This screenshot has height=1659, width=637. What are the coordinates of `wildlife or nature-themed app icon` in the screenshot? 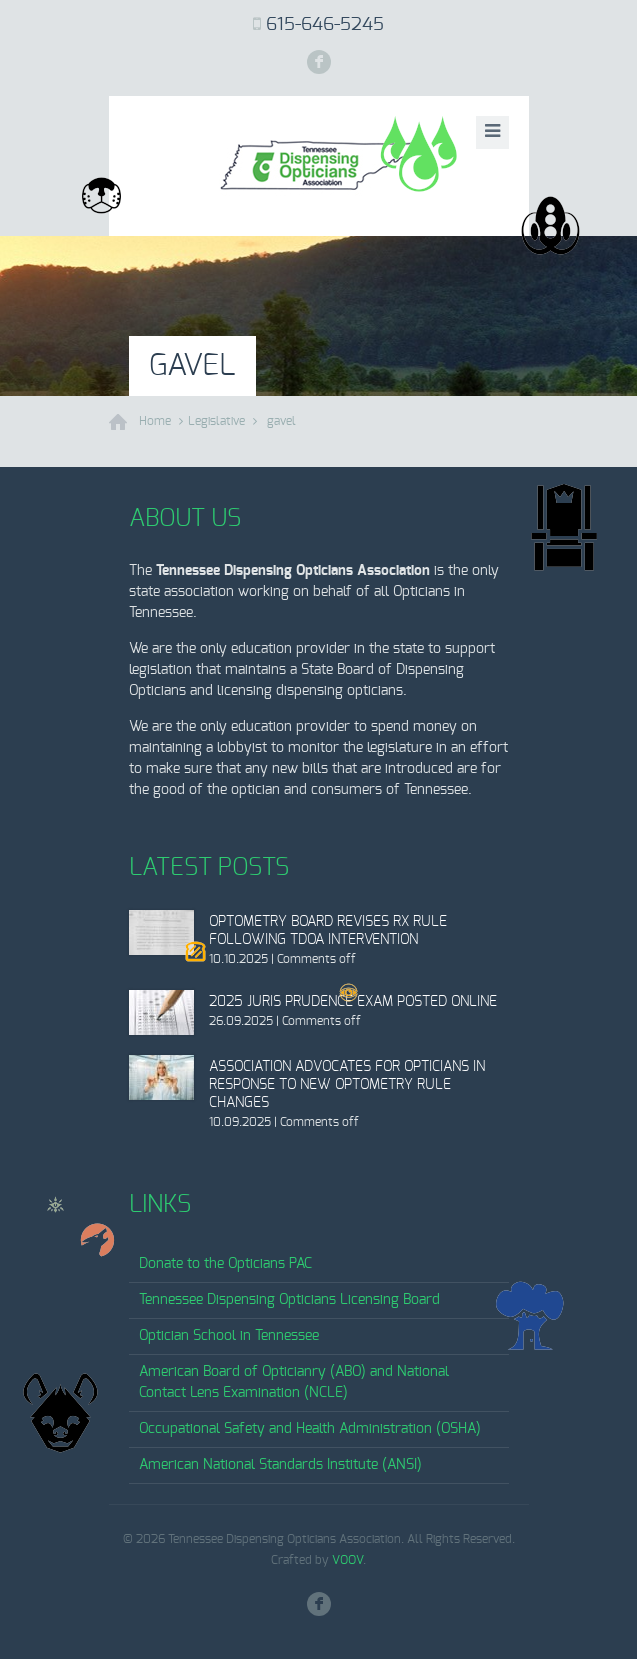 It's located at (97, 1240).